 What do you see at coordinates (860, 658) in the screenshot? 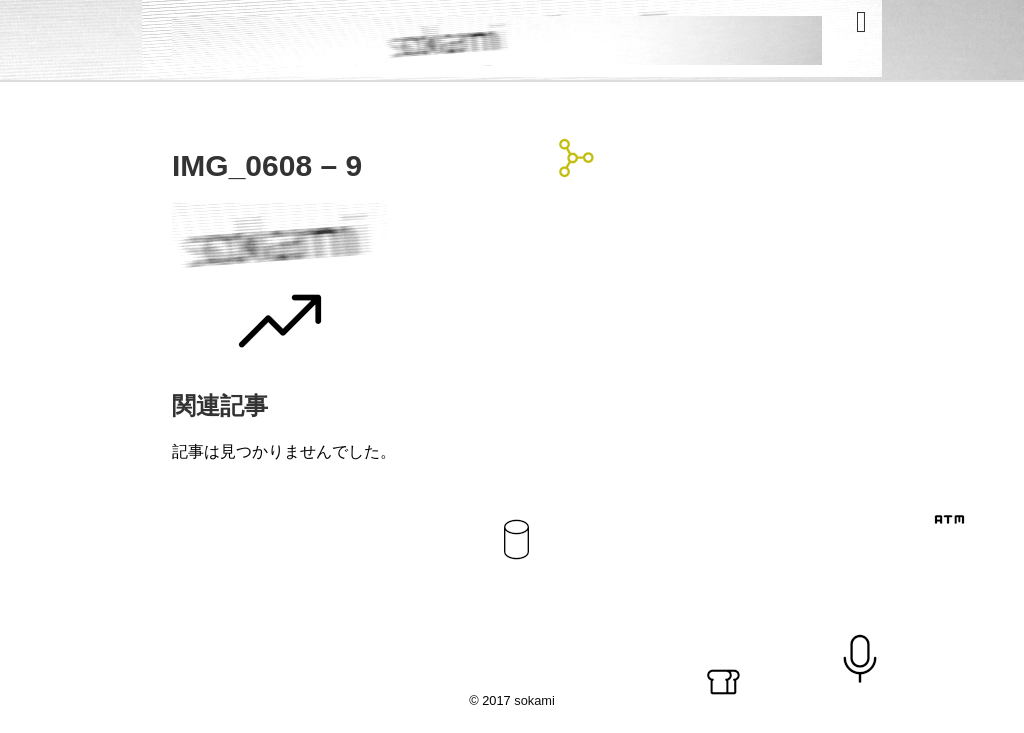
I see `tap to start voice input` at bounding box center [860, 658].